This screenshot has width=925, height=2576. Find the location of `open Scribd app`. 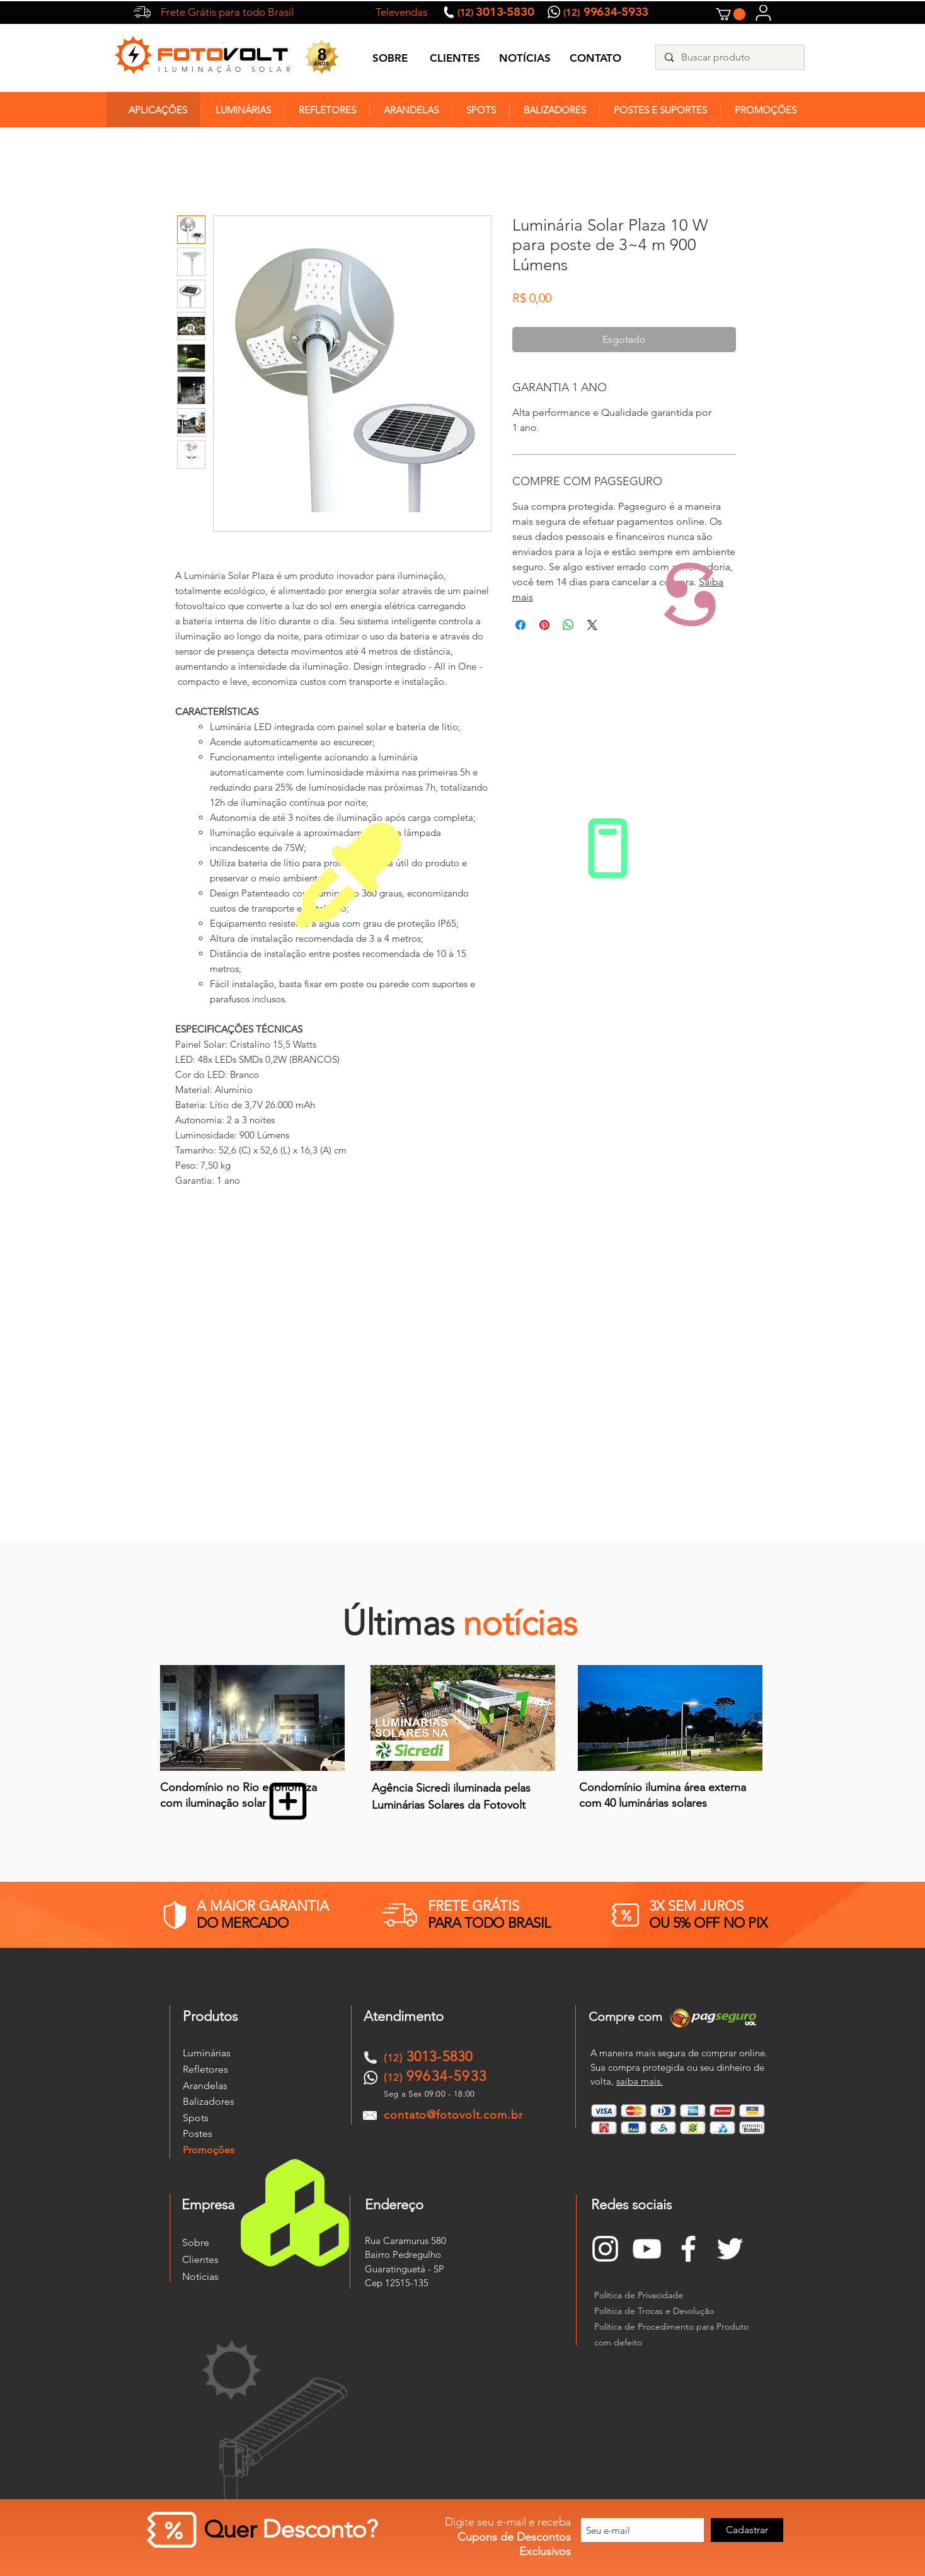

open Scribd app is located at coordinates (689, 594).